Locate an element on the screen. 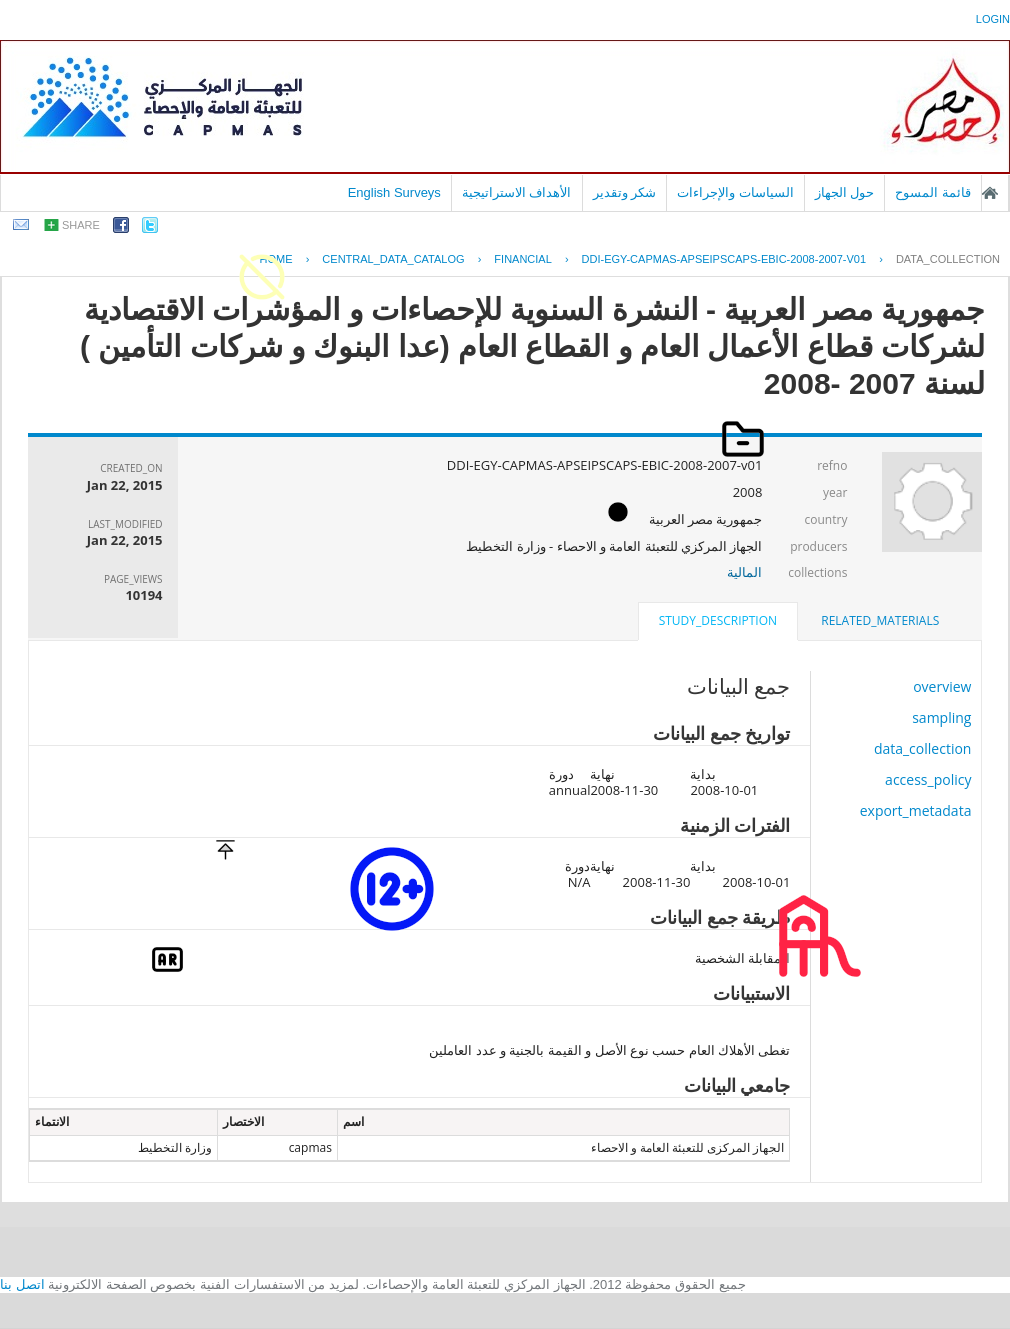 This screenshot has height=1329, width=1010. move item to top of list is located at coordinates (225, 849).